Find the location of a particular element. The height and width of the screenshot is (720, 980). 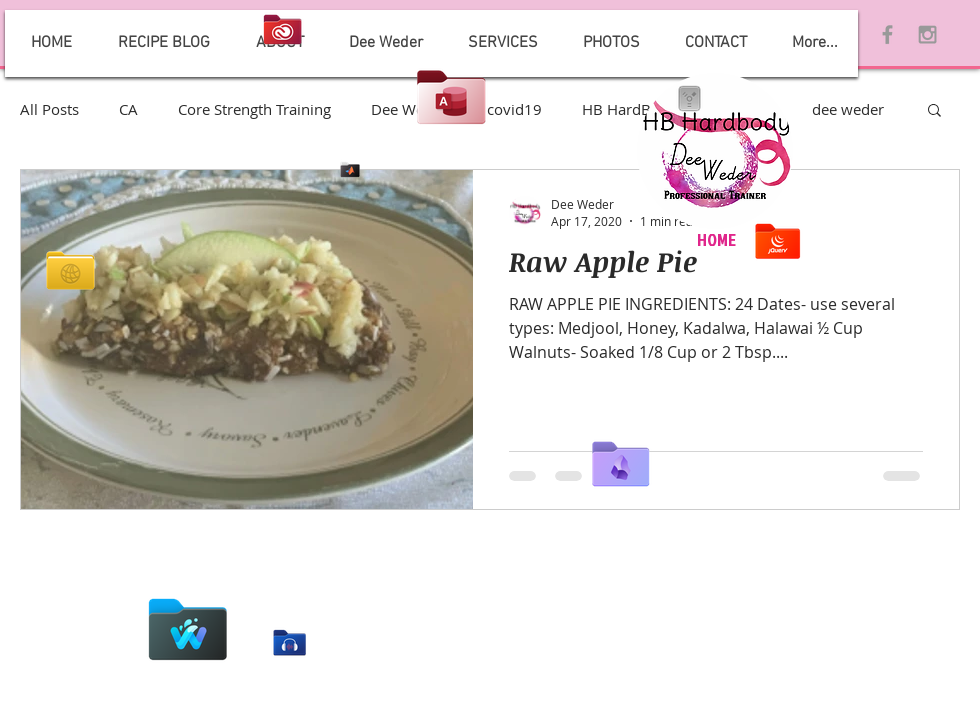

folder containing jQuery library files is located at coordinates (777, 242).